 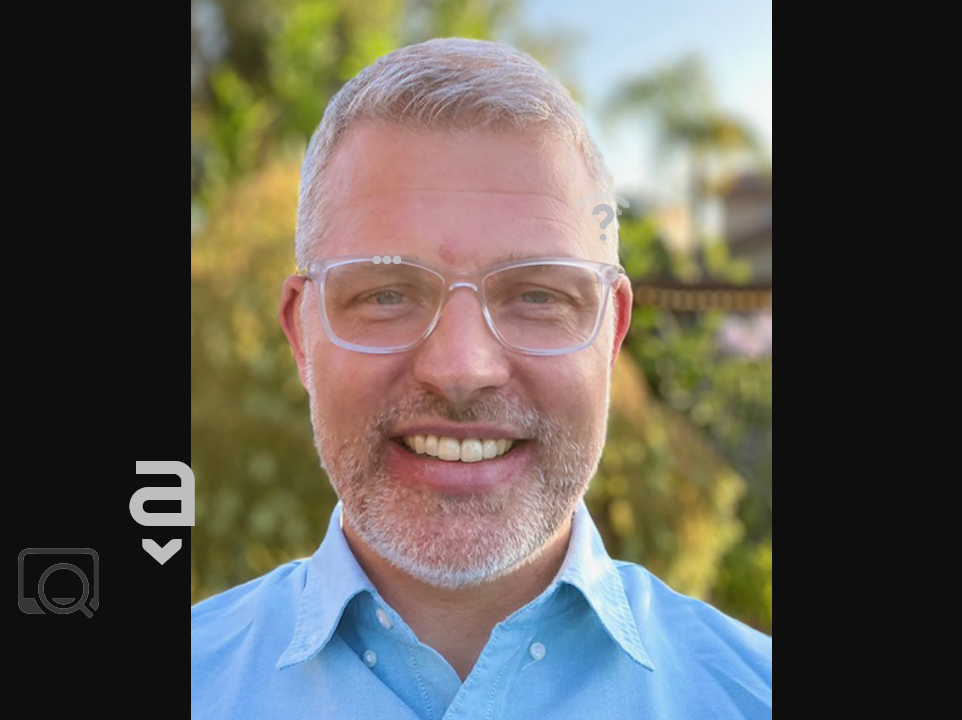 I want to click on indicates no network route available, so click(x=603, y=215).